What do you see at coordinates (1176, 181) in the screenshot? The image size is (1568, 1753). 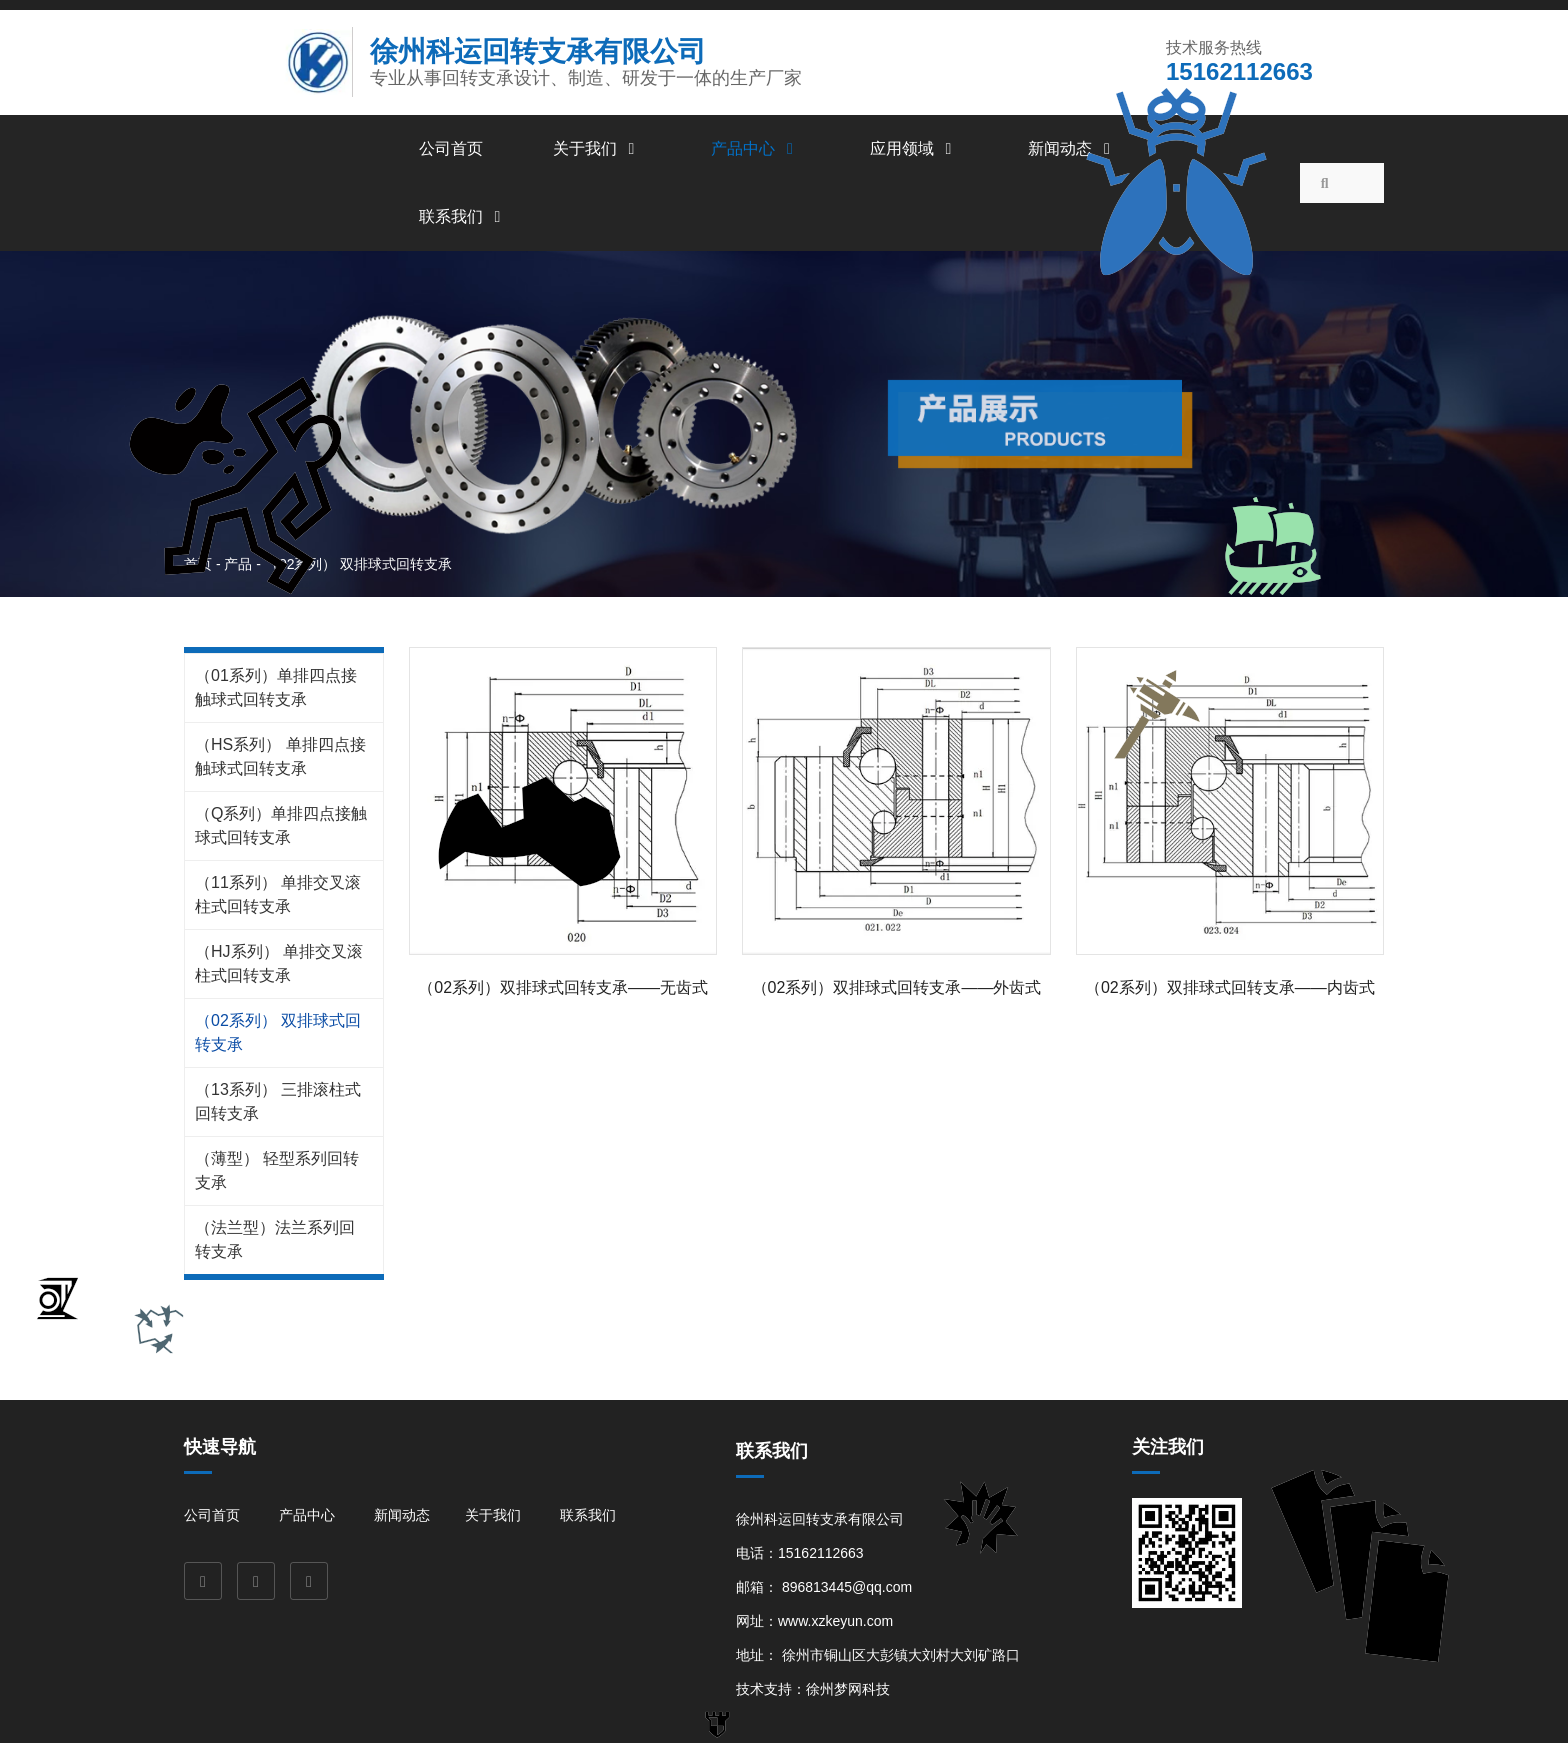 I see `indicates a bug or pest-related feature in a game` at bounding box center [1176, 181].